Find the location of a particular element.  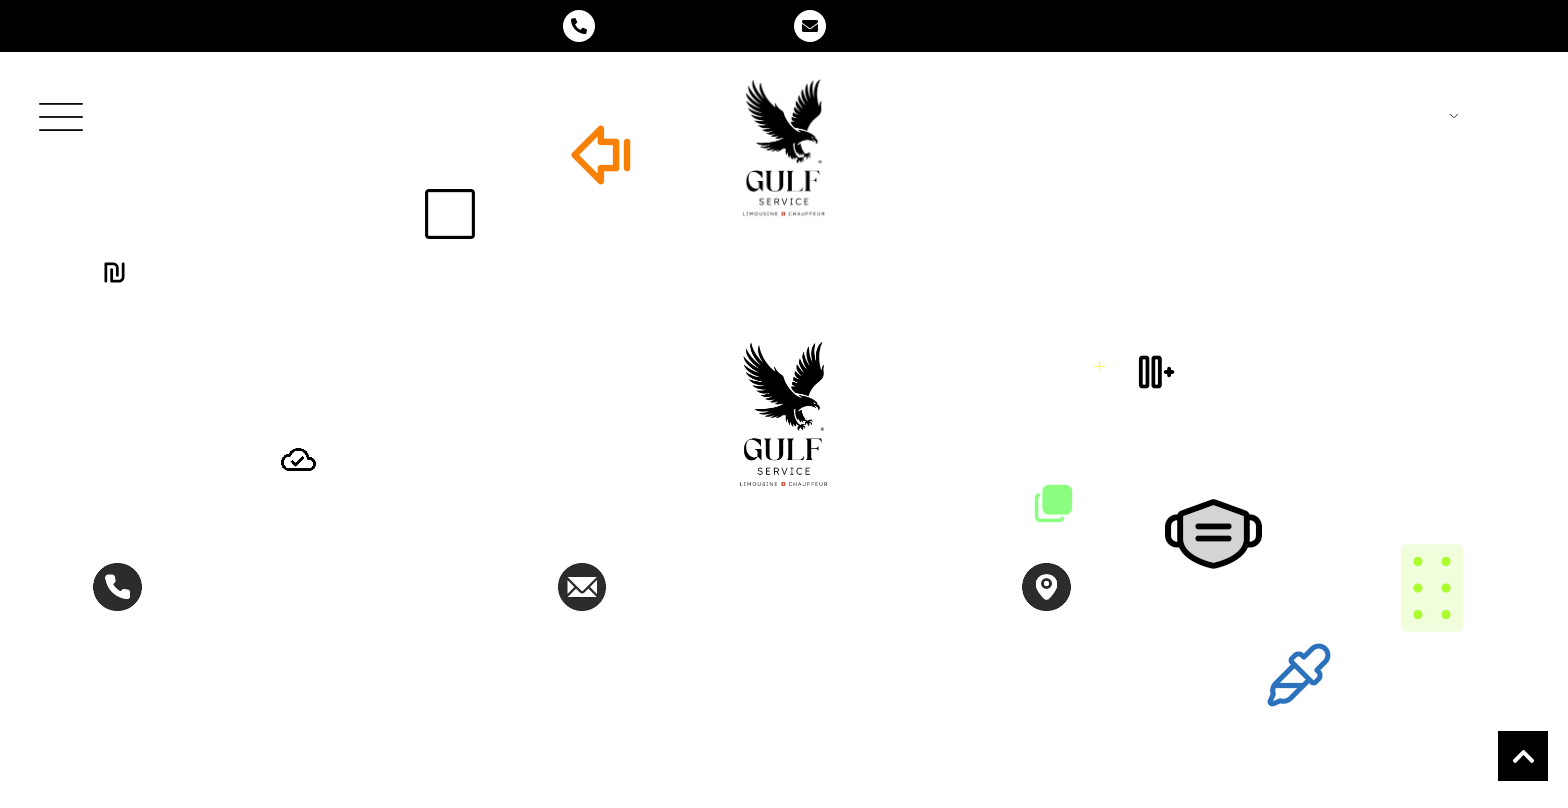

sample a color from the canvas is located at coordinates (1299, 675).